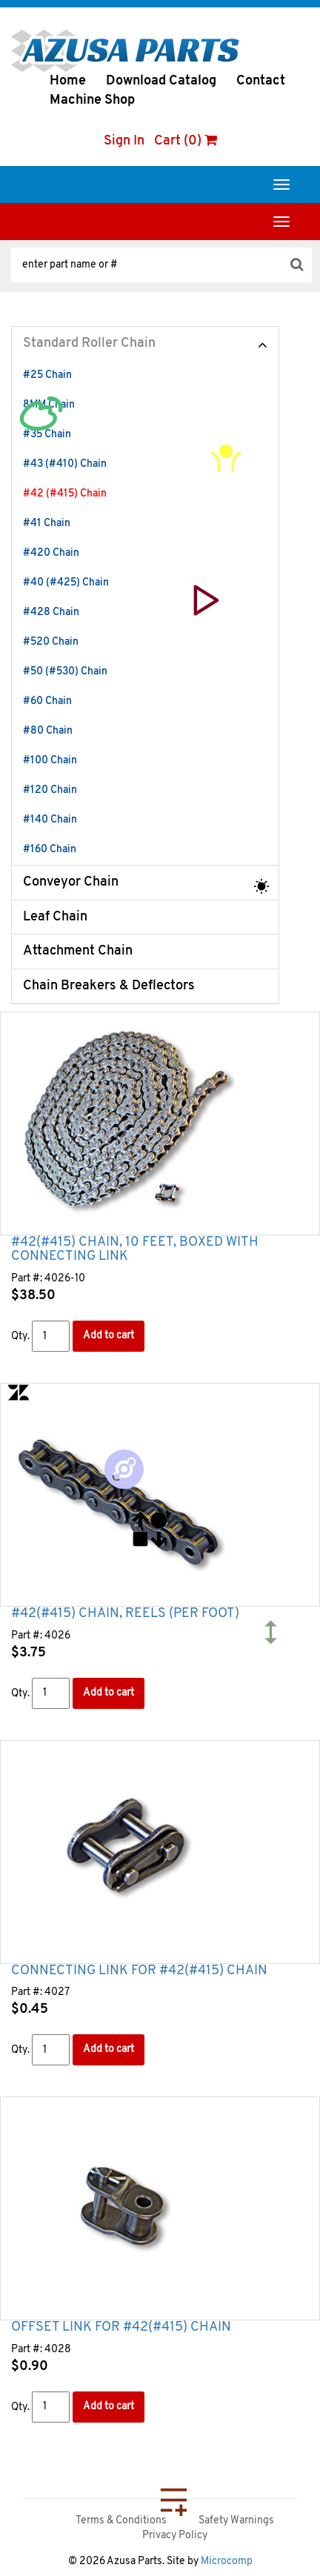 This screenshot has height=2576, width=320. Describe the element at coordinates (226, 458) in the screenshot. I see `indicates a welcoming or friendly user state` at that location.